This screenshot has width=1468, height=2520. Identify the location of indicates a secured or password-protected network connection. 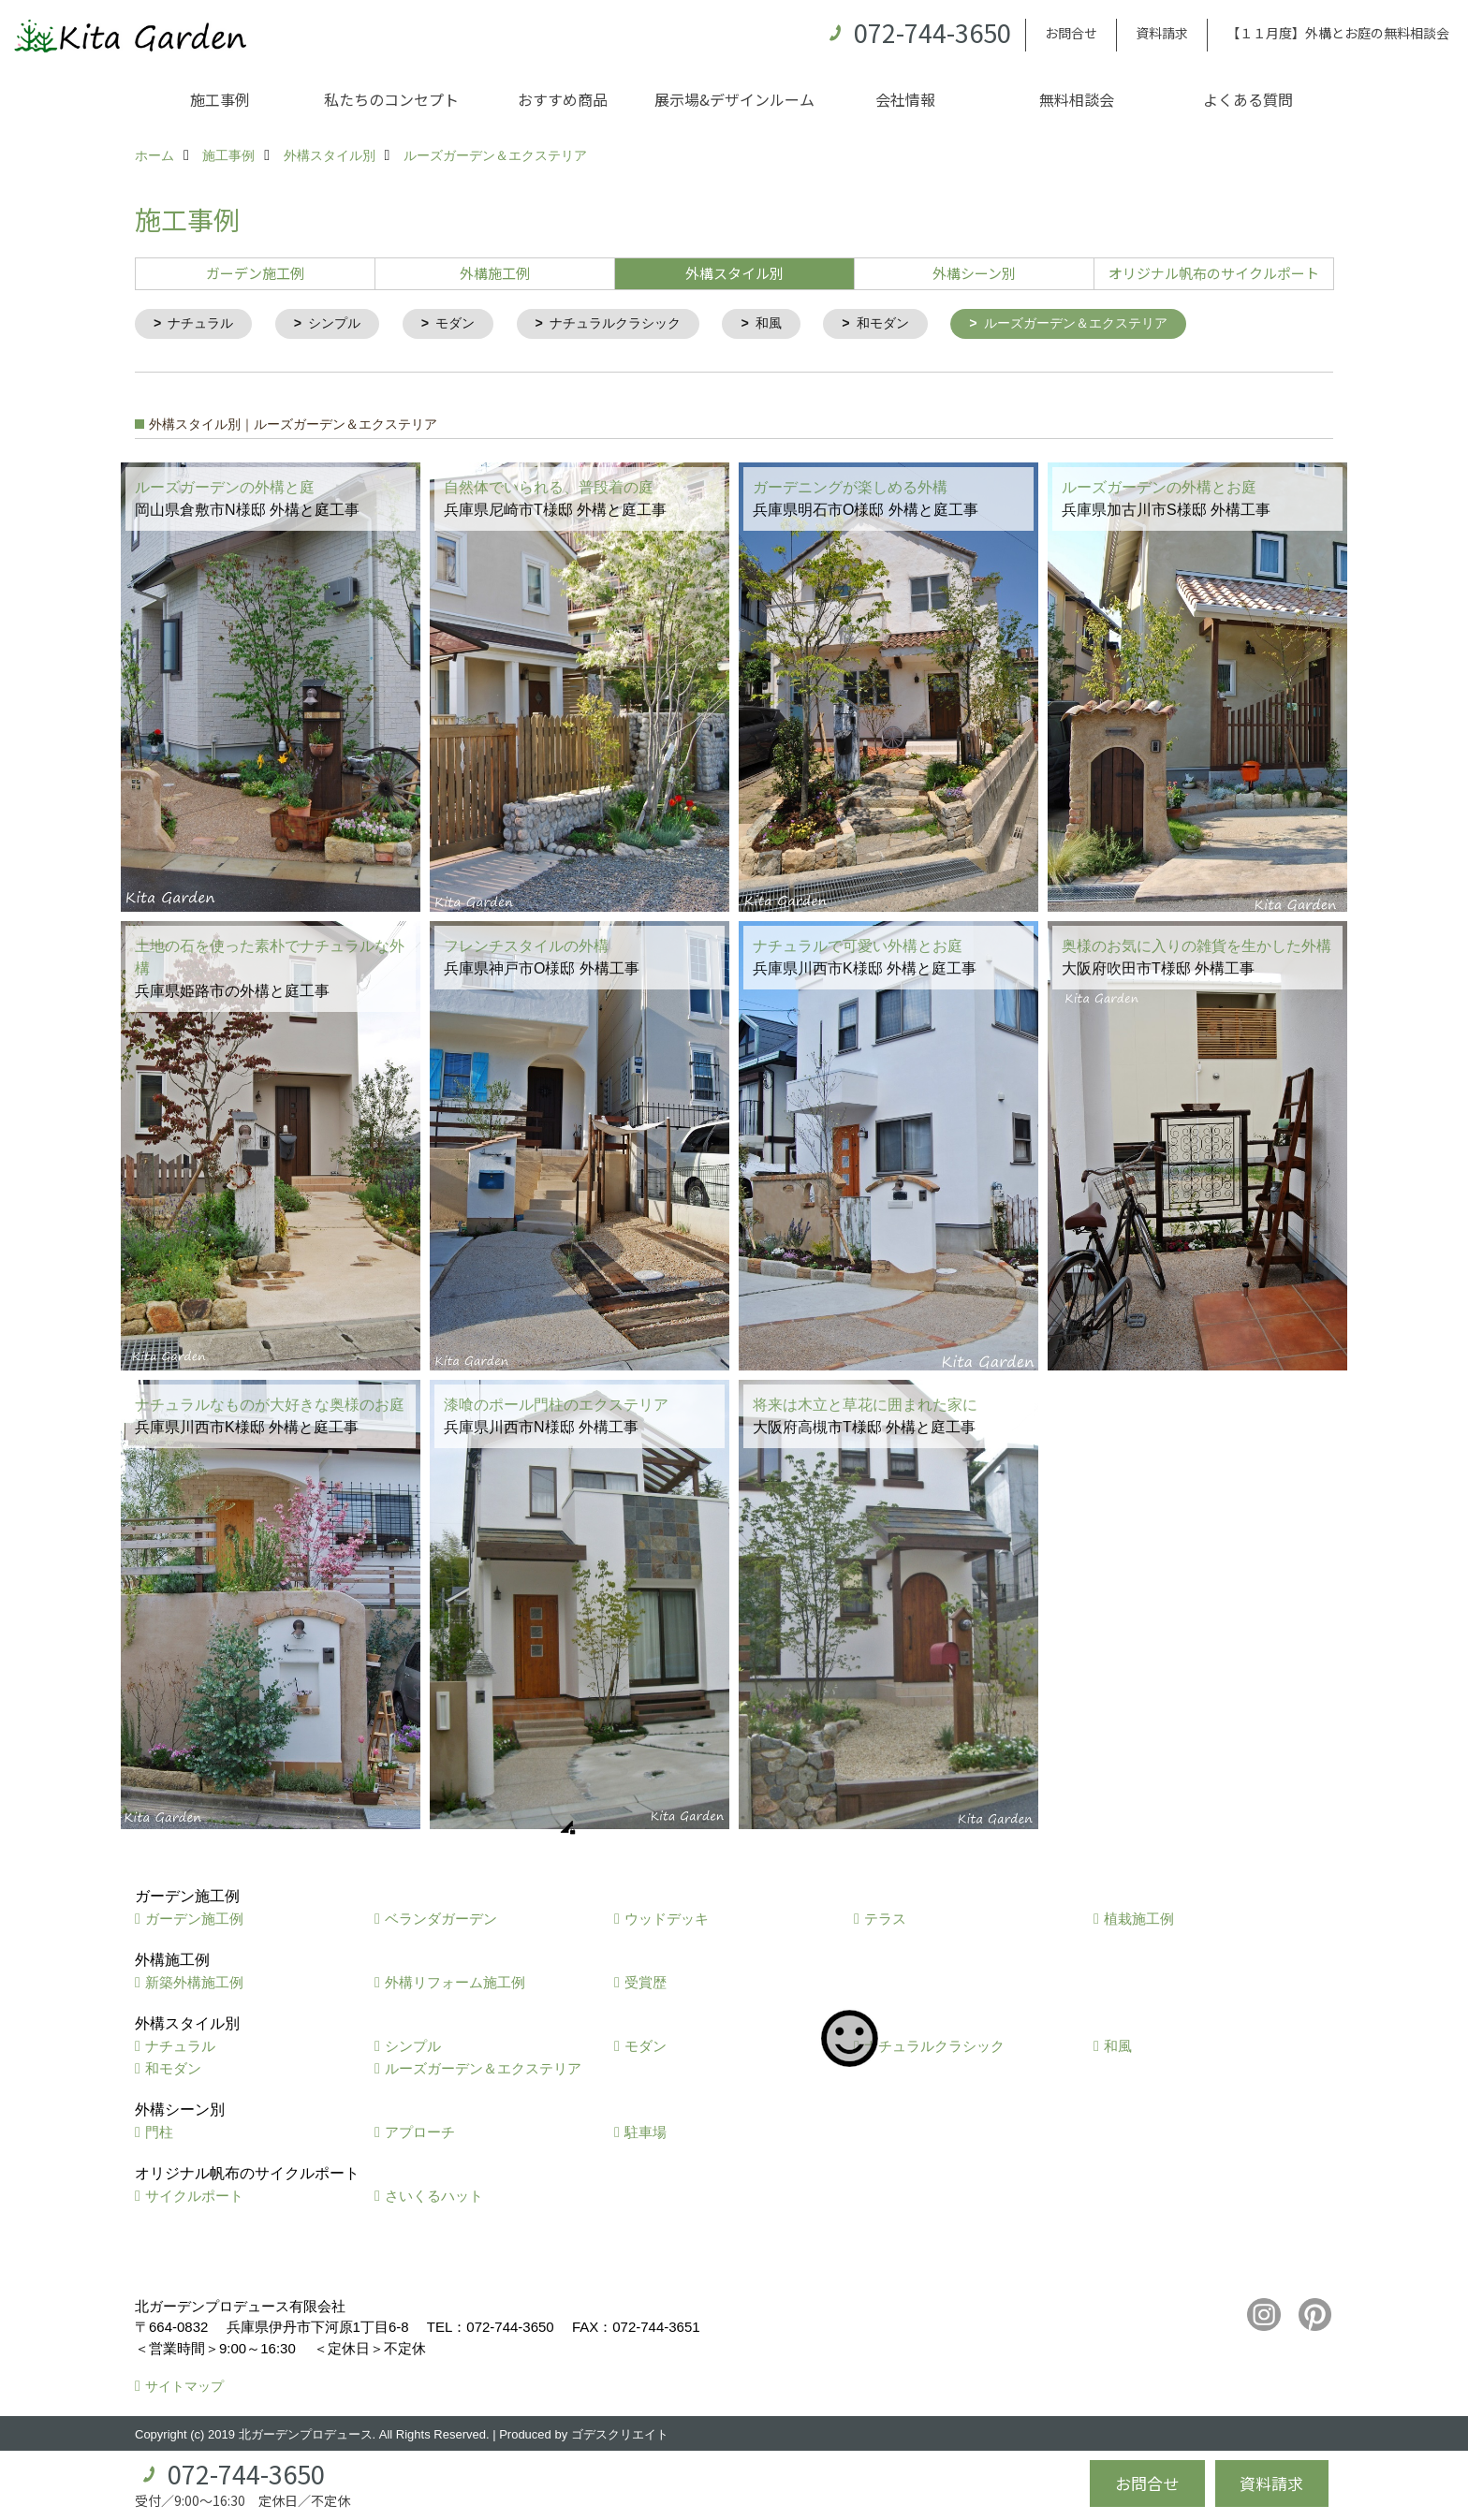
(567, 1827).